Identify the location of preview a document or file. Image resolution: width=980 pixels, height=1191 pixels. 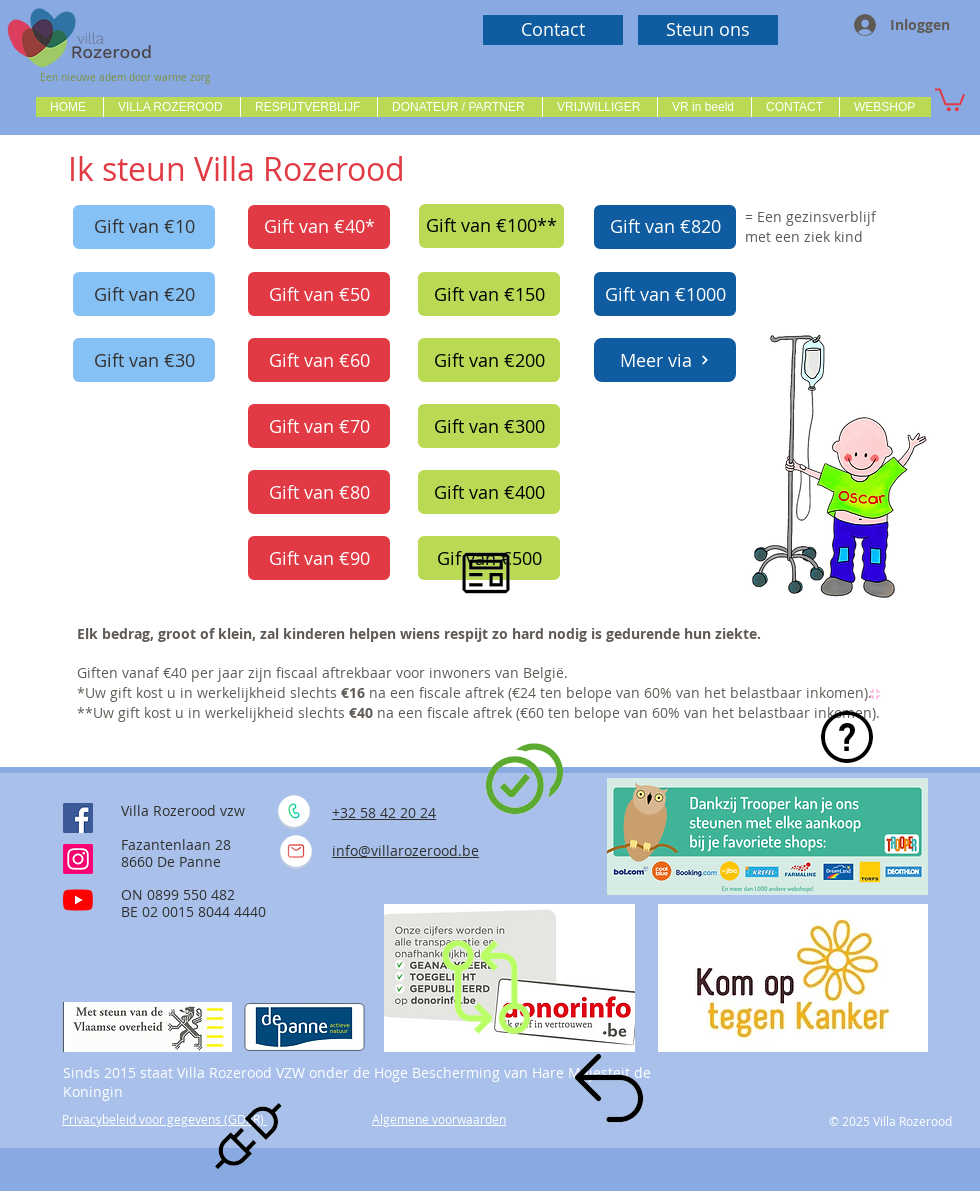
(486, 573).